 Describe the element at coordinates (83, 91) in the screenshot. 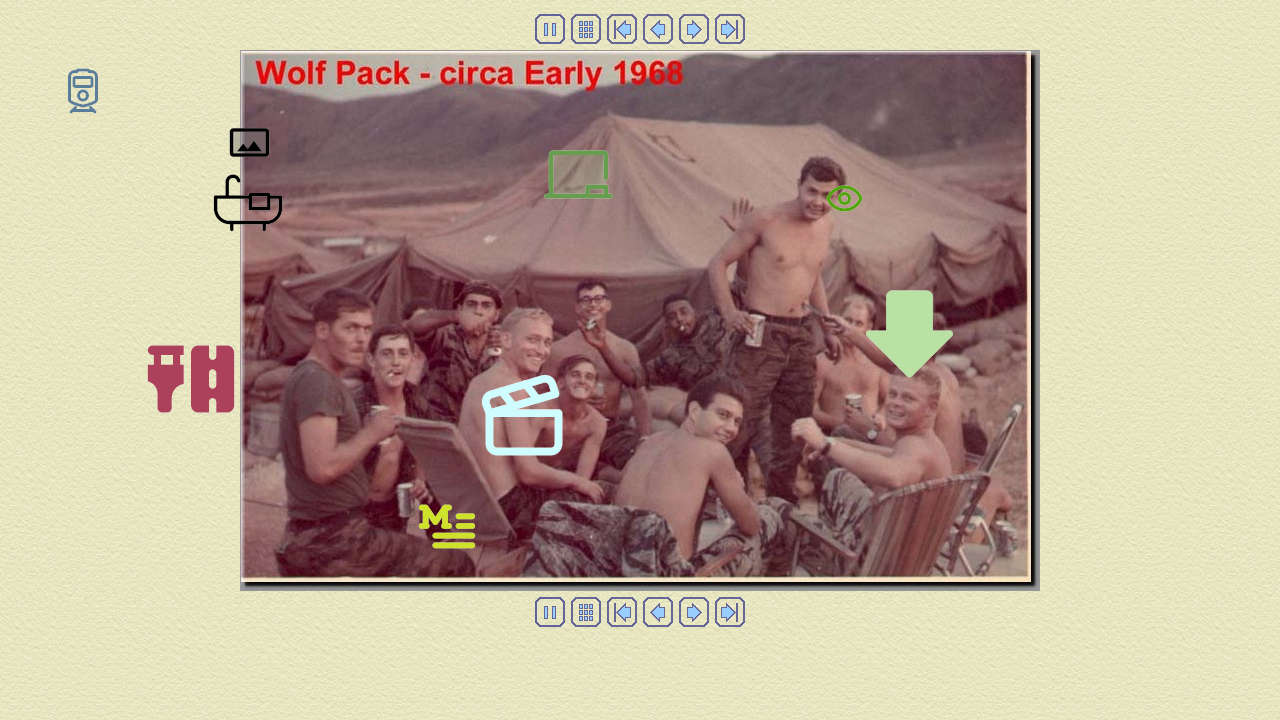

I see `view train schedules or routes` at that location.